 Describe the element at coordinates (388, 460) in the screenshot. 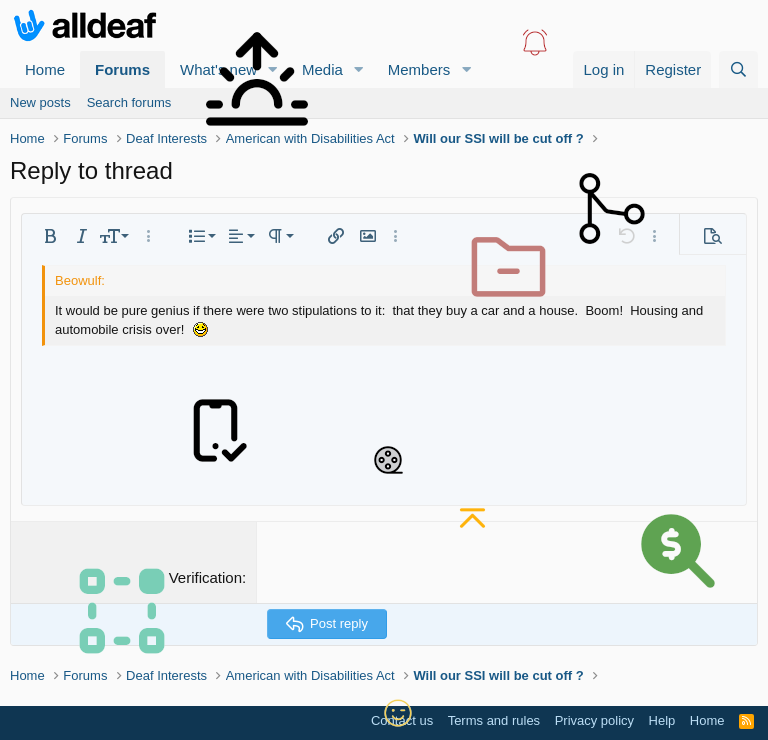

I see `browse video or movie content` at that location.